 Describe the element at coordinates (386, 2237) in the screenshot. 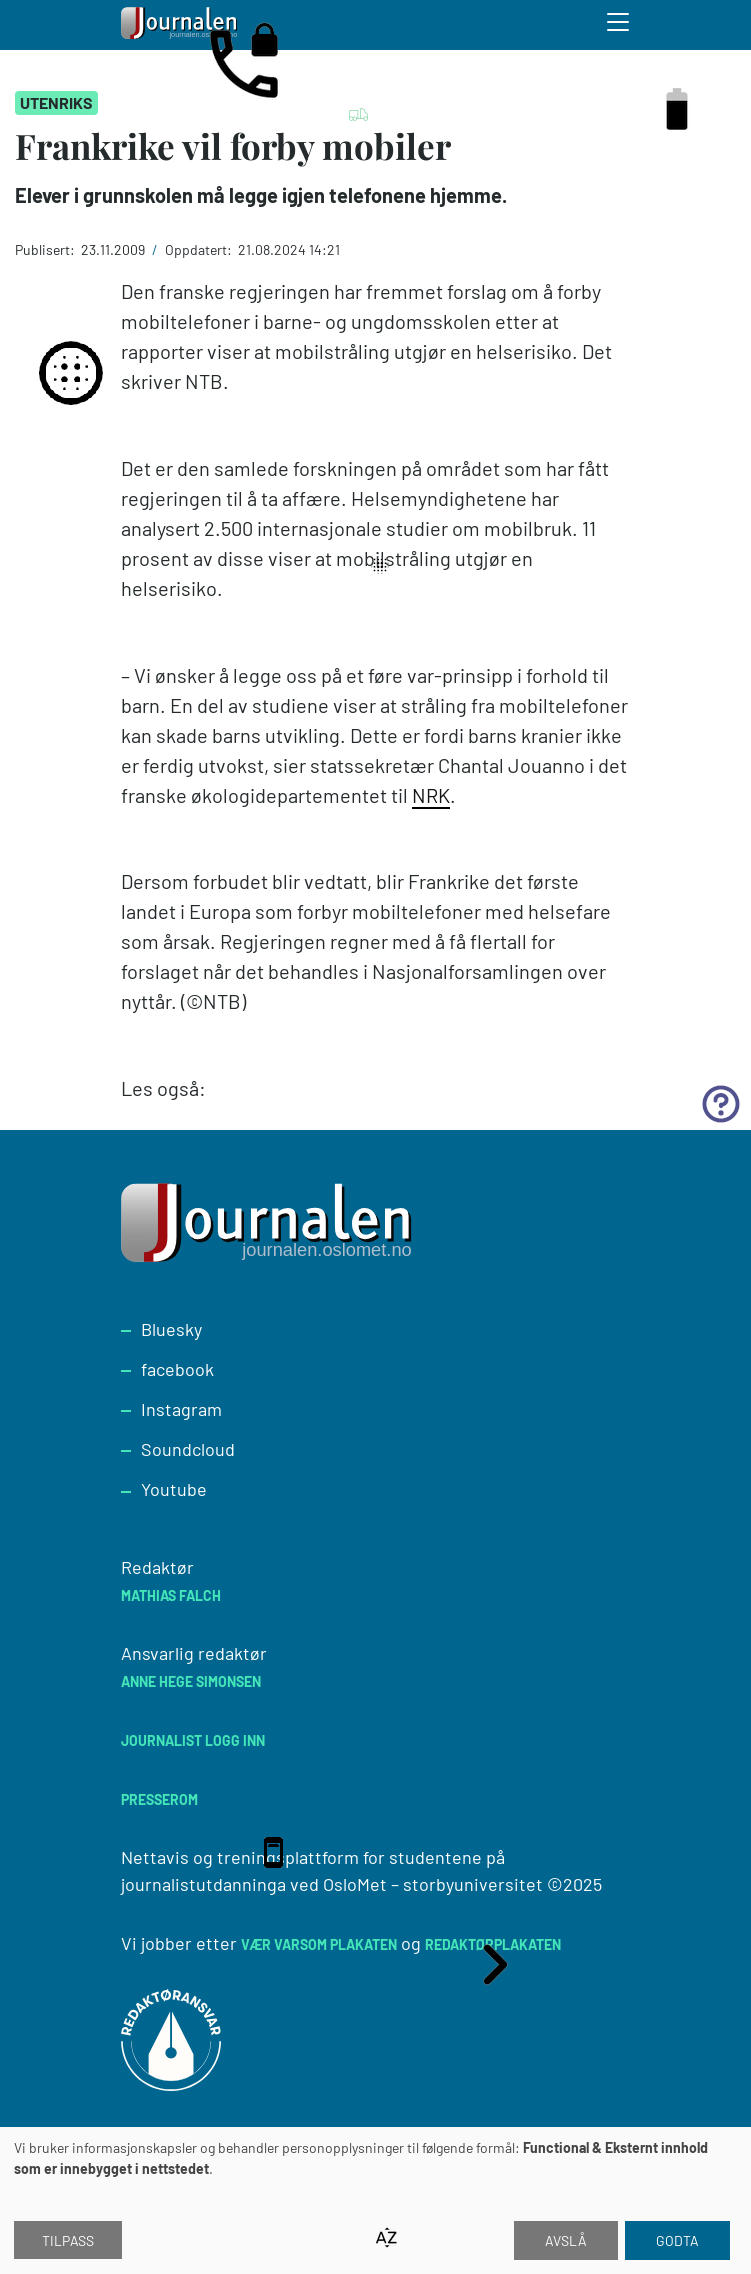

I see `sort items alphabetically` at that location.